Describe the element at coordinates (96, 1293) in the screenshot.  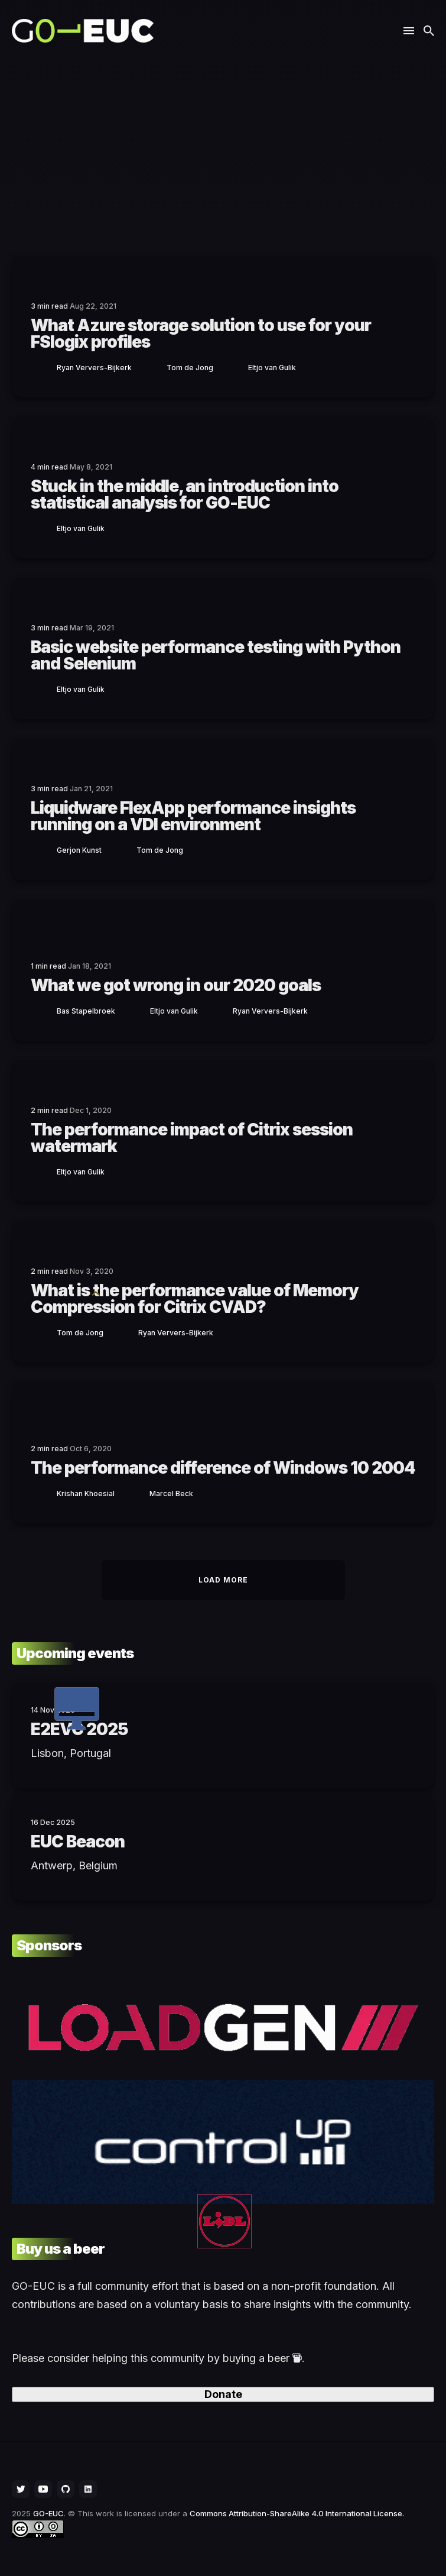
I see `collapse or minimize a section` at that location.